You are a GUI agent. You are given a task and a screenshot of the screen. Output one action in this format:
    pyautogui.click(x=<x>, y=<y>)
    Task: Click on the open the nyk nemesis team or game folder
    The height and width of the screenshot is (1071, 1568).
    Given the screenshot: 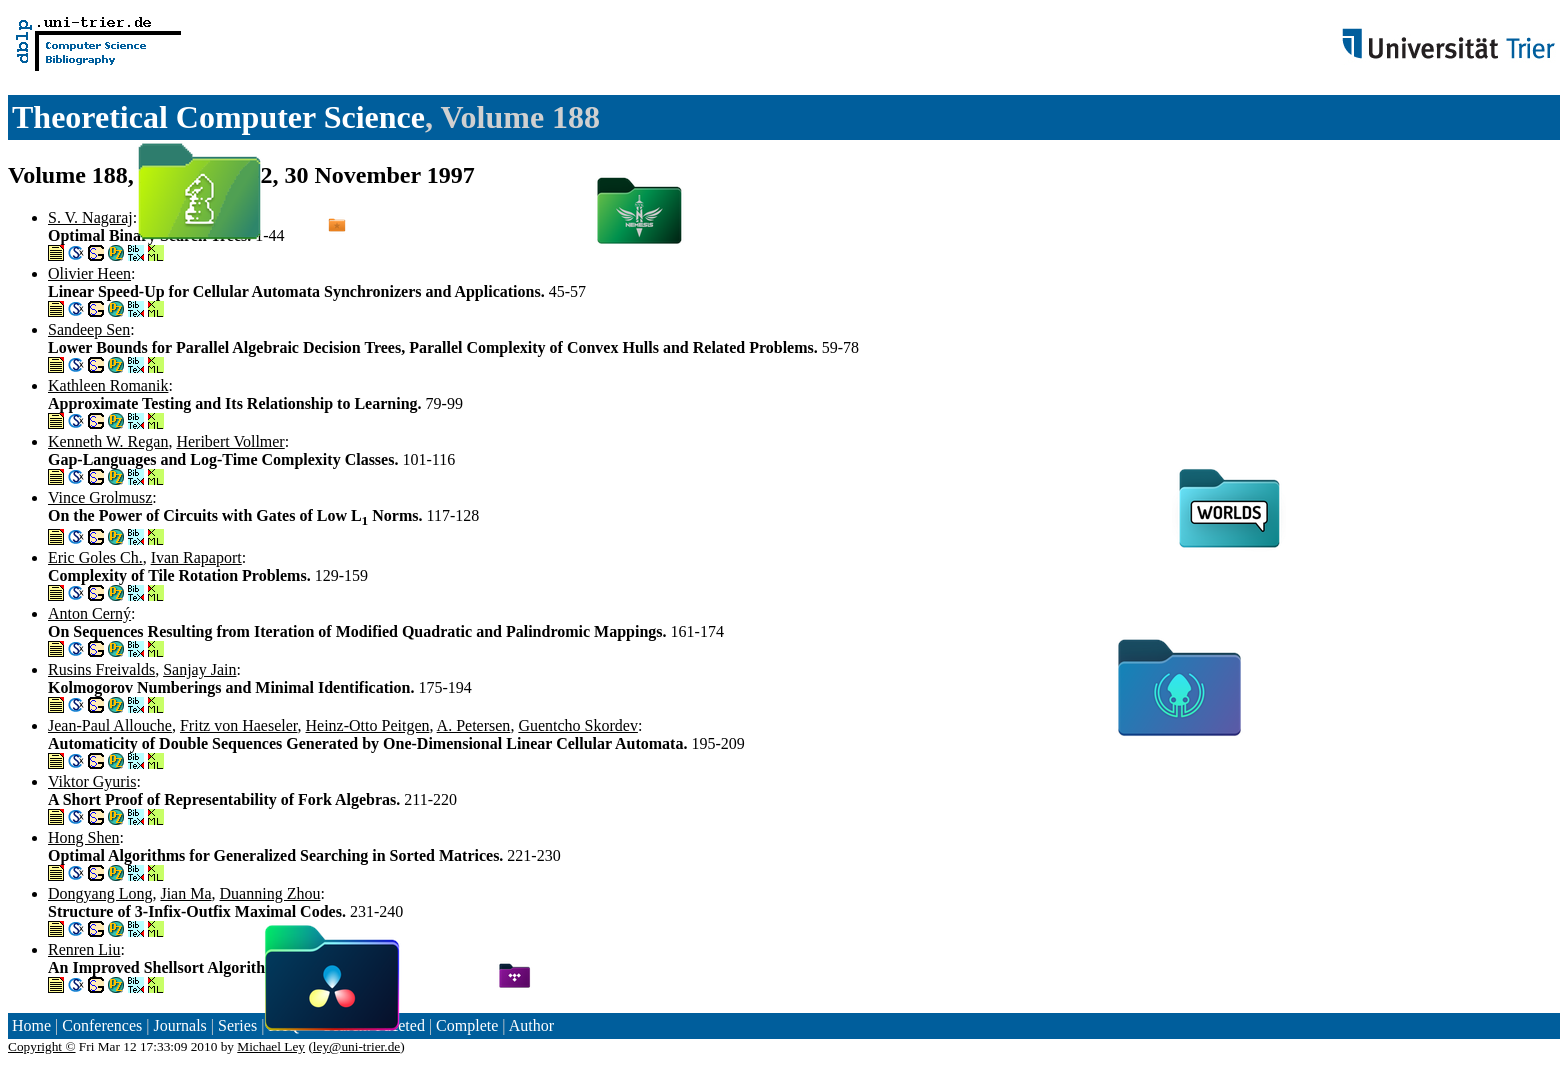 What is the action you would take?
    pyautogui.click(x=639, y=213)
    